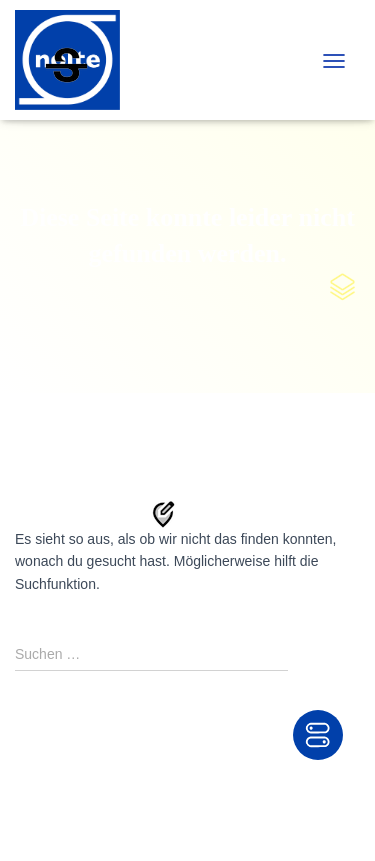 The height and width of the screenshot is (861, 375). I want to click on edit a saved location, so click(163, 515).